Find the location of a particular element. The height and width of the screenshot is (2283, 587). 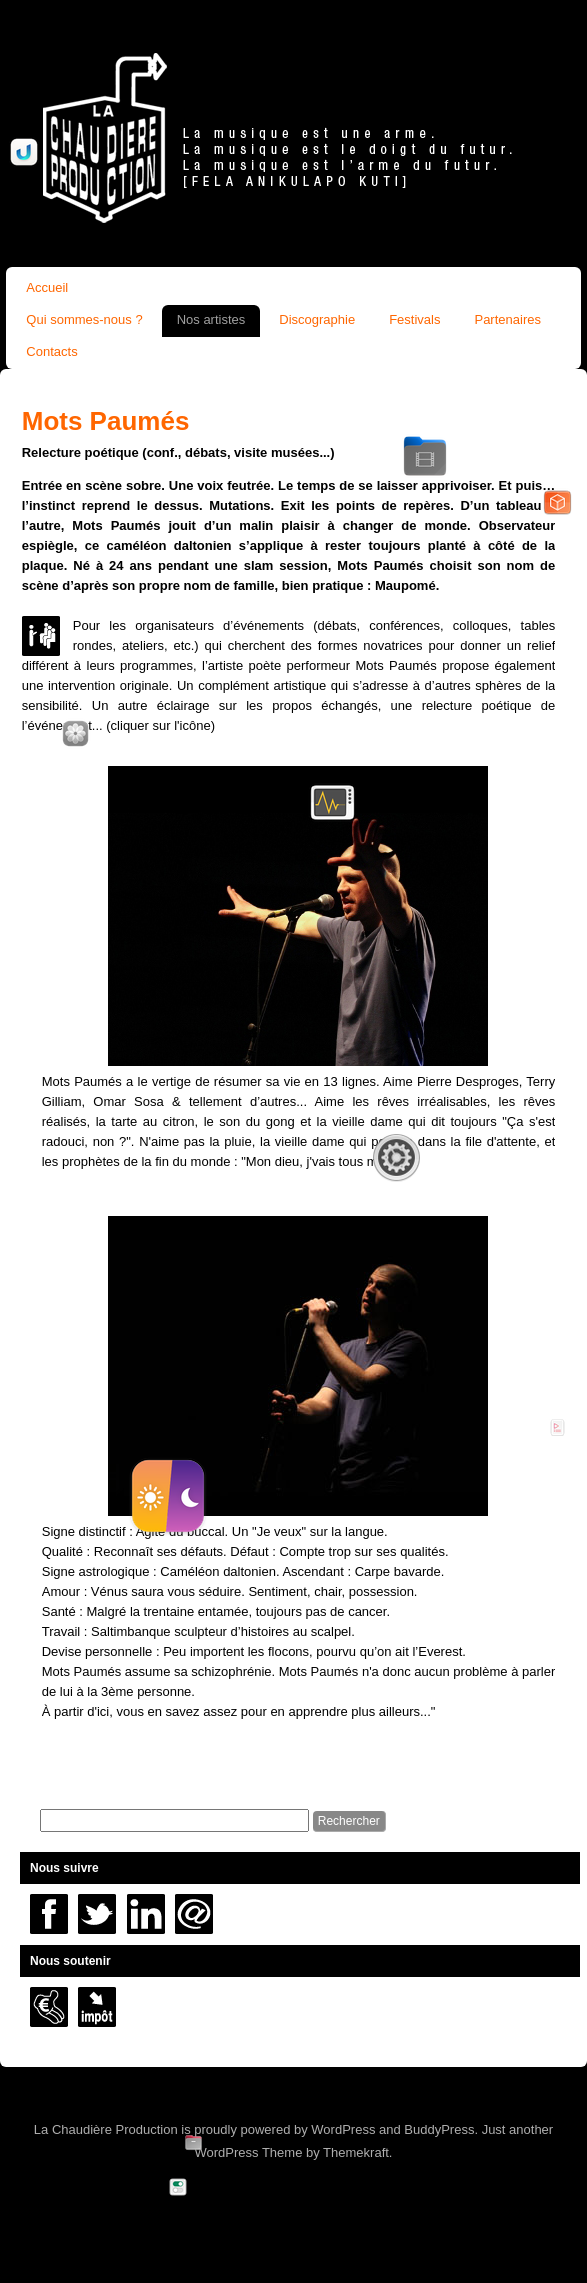

open your videos folder is located at coordinates (425, 456).